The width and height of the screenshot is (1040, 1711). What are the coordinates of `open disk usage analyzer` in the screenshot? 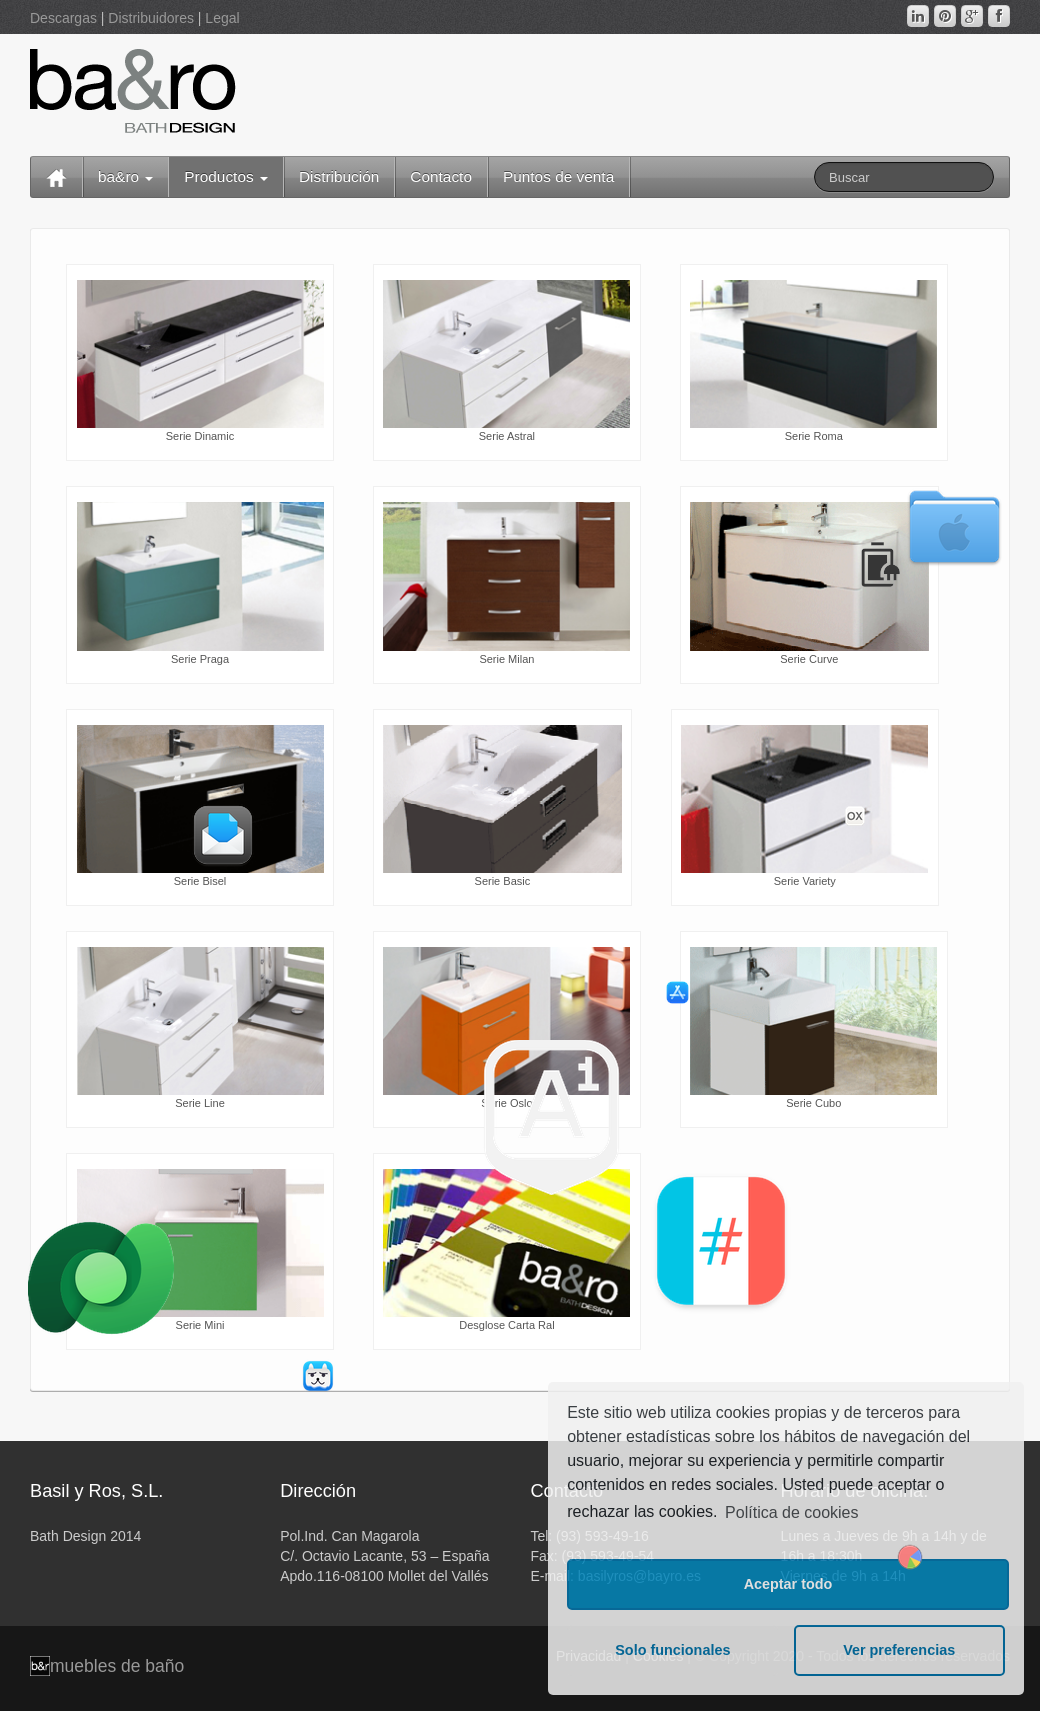 It's located at (910, 1557).